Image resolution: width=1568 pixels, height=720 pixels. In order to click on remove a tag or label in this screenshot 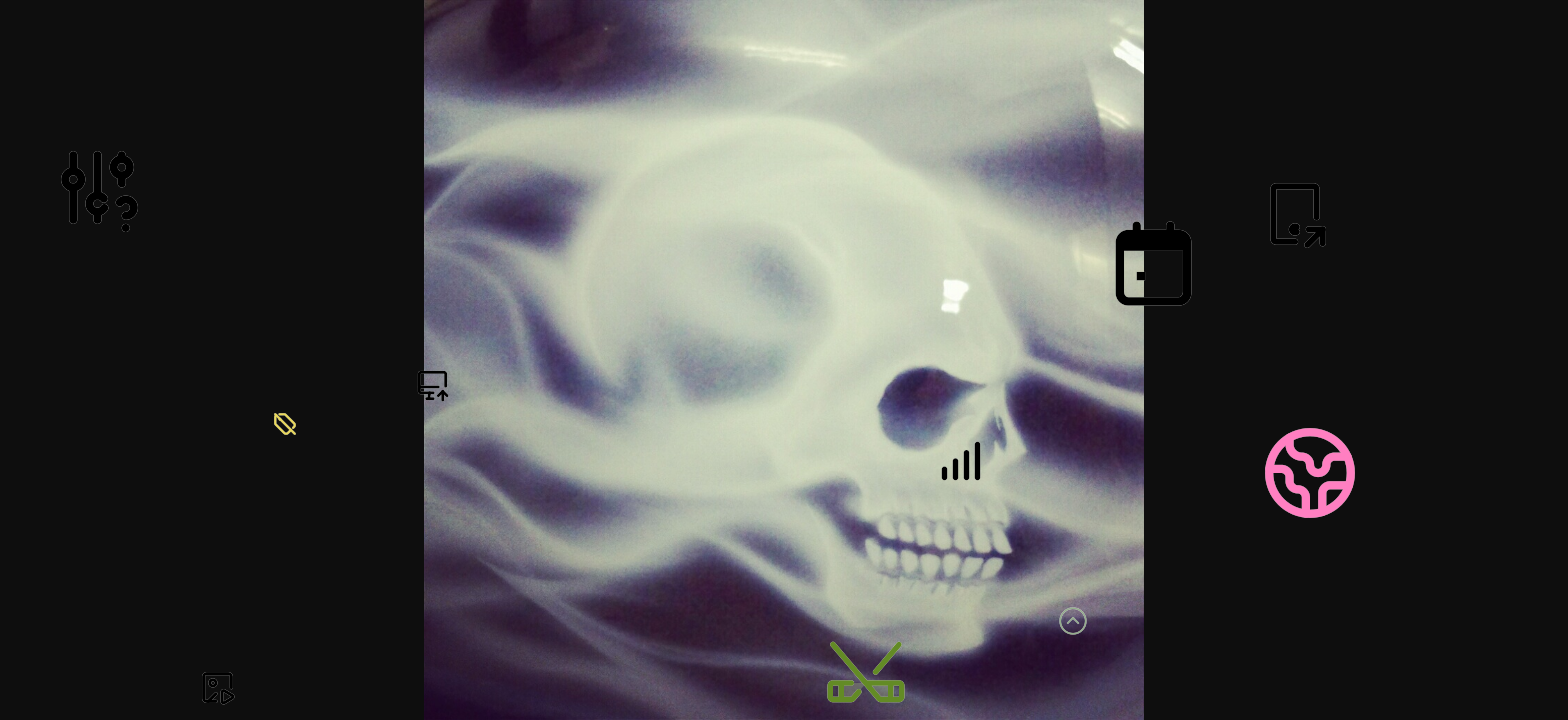, I will do `click(285, 424)`.